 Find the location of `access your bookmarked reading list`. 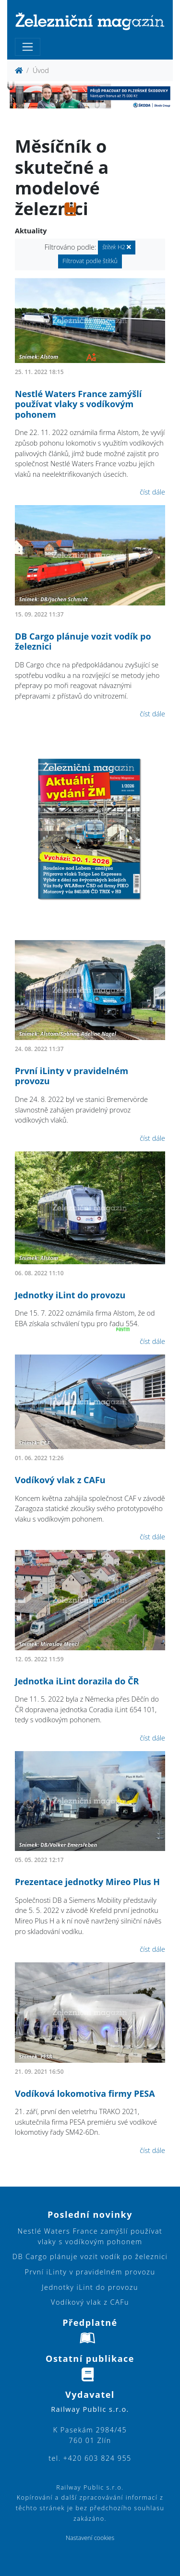

access your bookmarked reading list is located at coordinates (70, 209).